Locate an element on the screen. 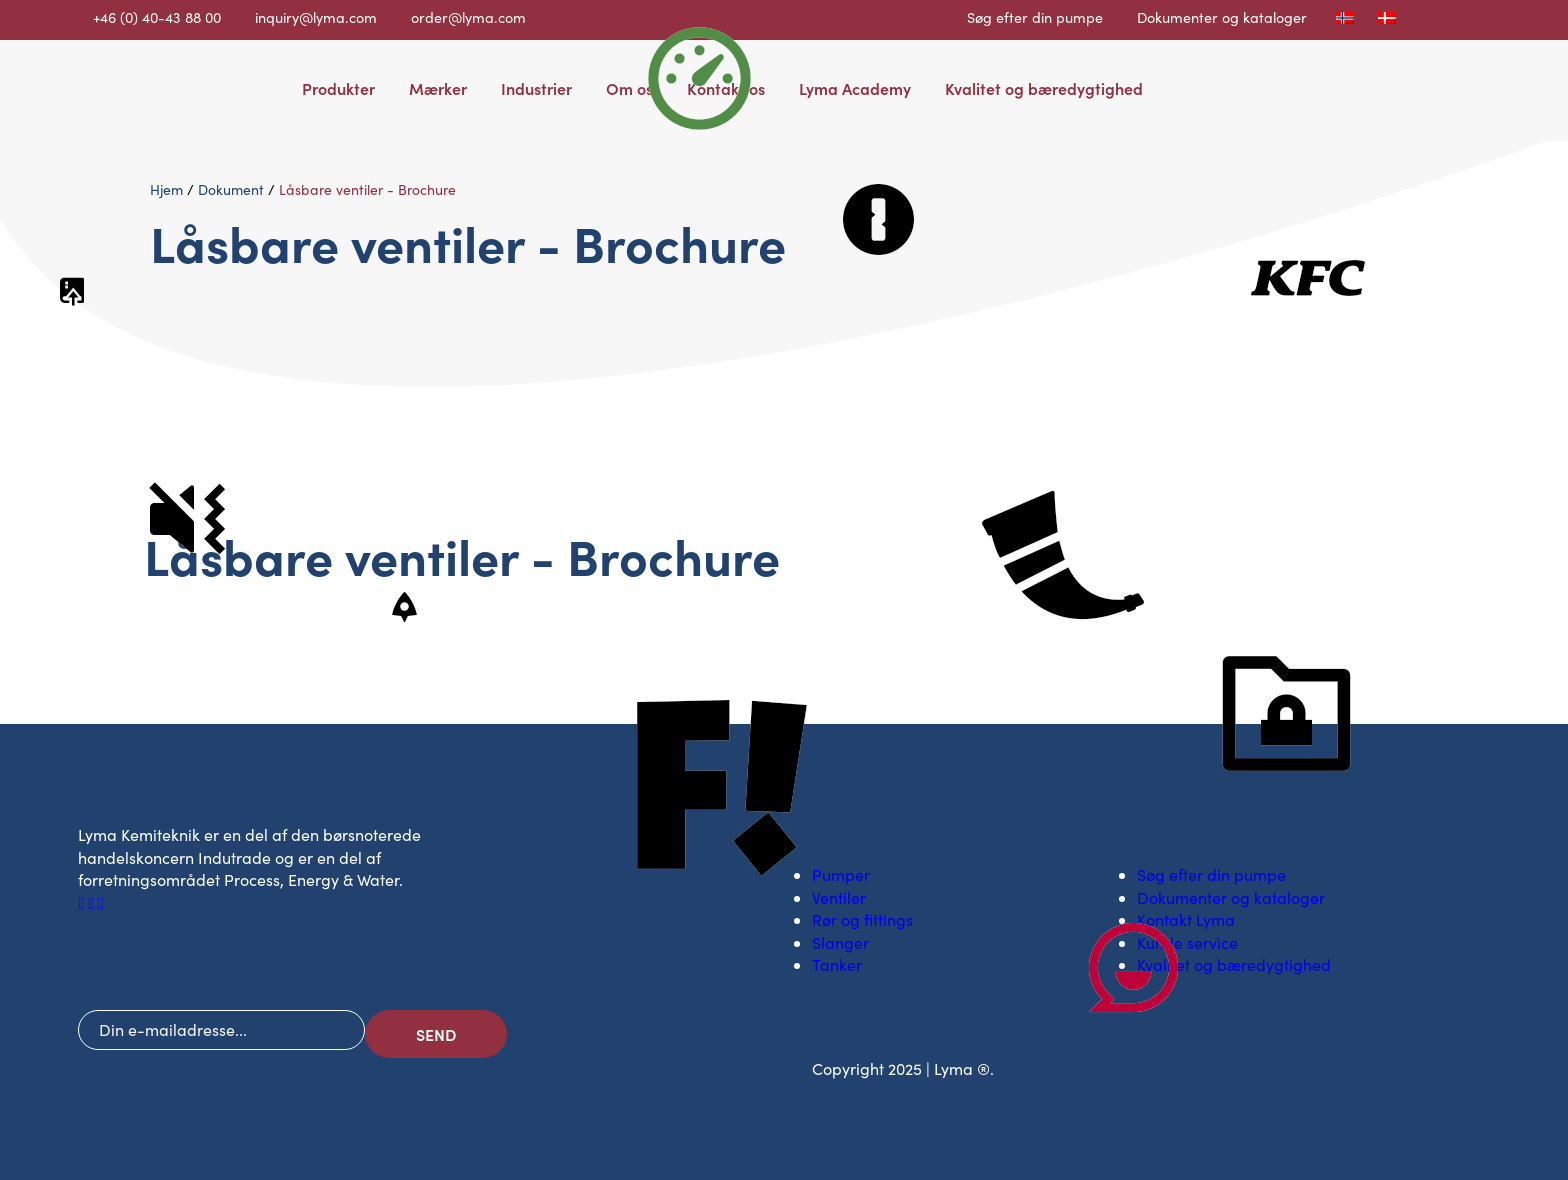 Image resolution: width=1568 pixels, height=1180 pixels. open a friendly chat or messaging feature is located at coordinates (1133, 967).